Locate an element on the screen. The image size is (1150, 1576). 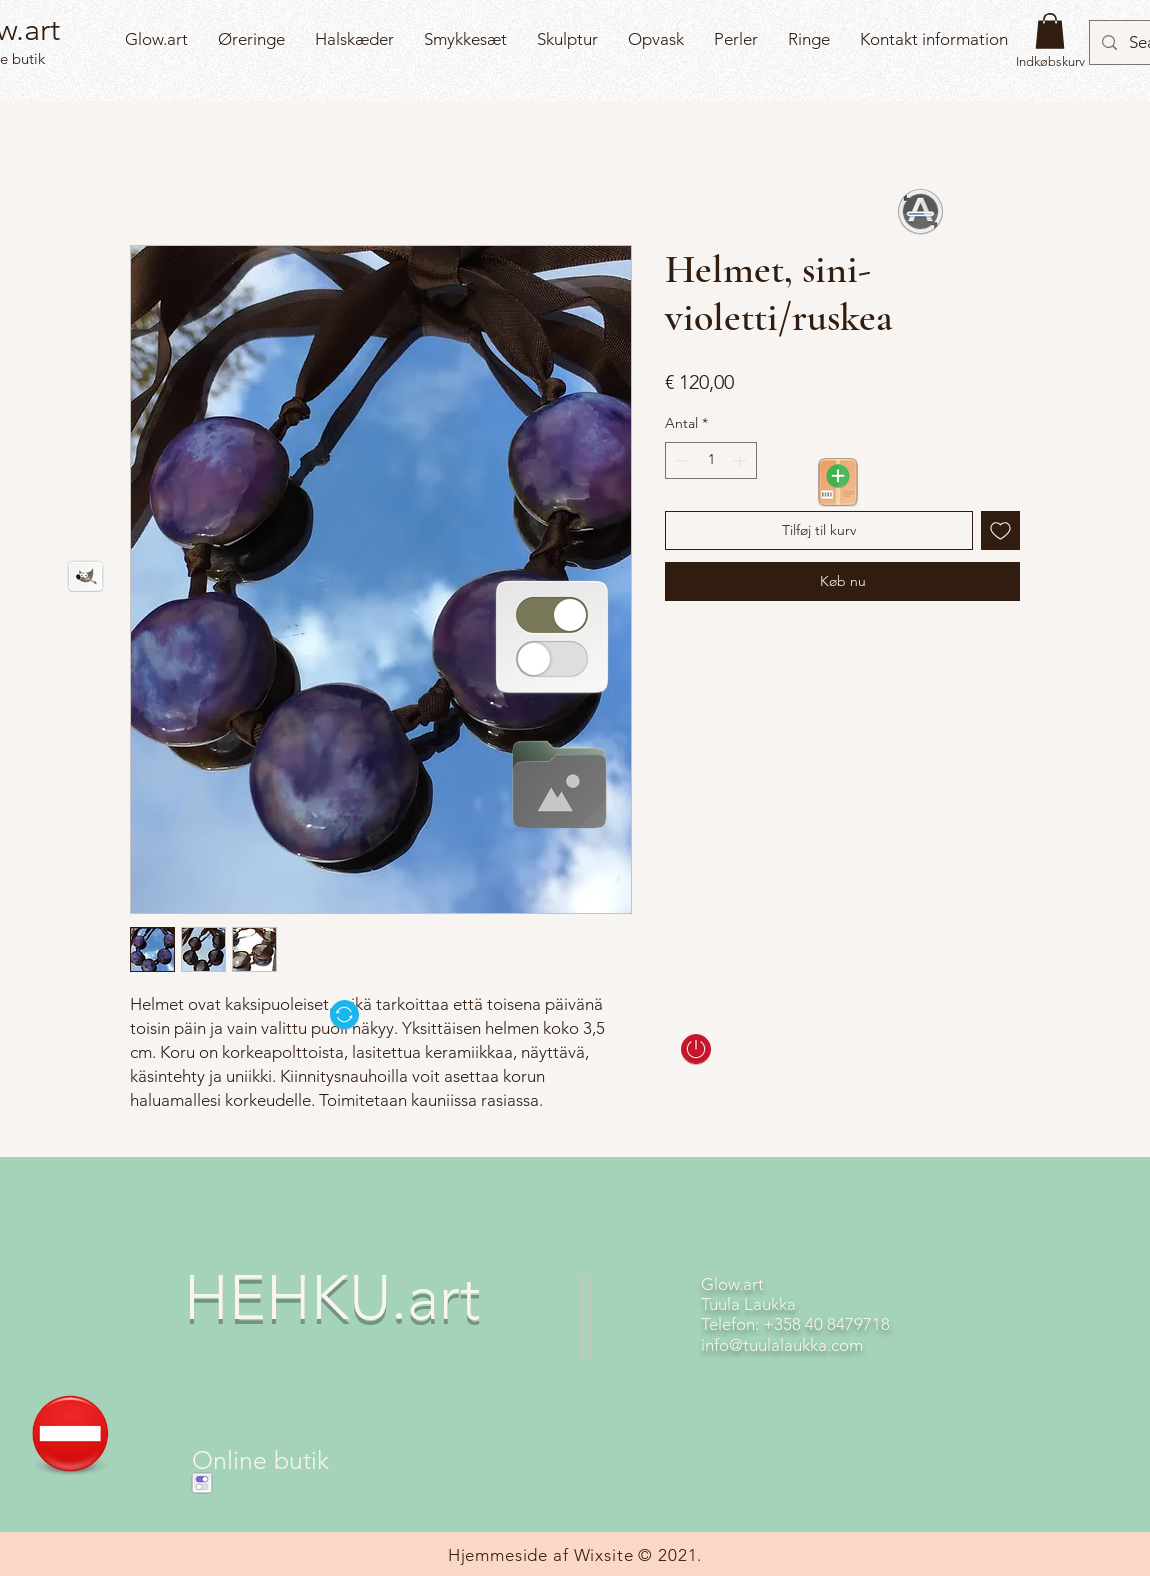
dropbox is currently syncing files is located at coordinates (344, 1014).